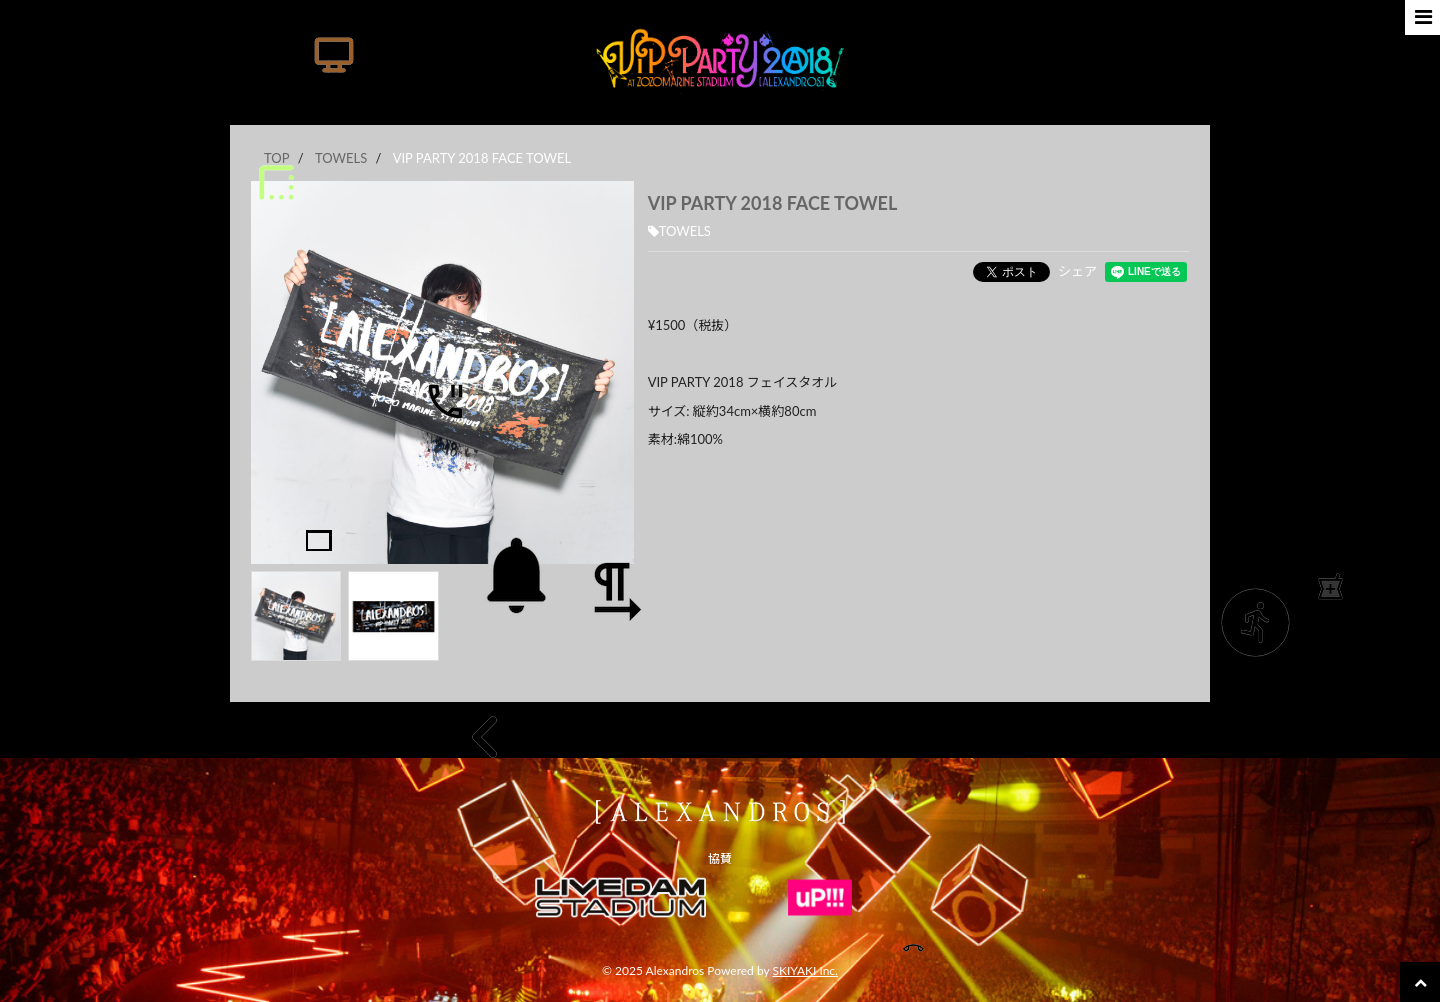 The image size is (1440, 1002). What do you see at coordinates (276, 182) in the screenshot?
I see `select border style for an element` at bounding box center [276, 182].